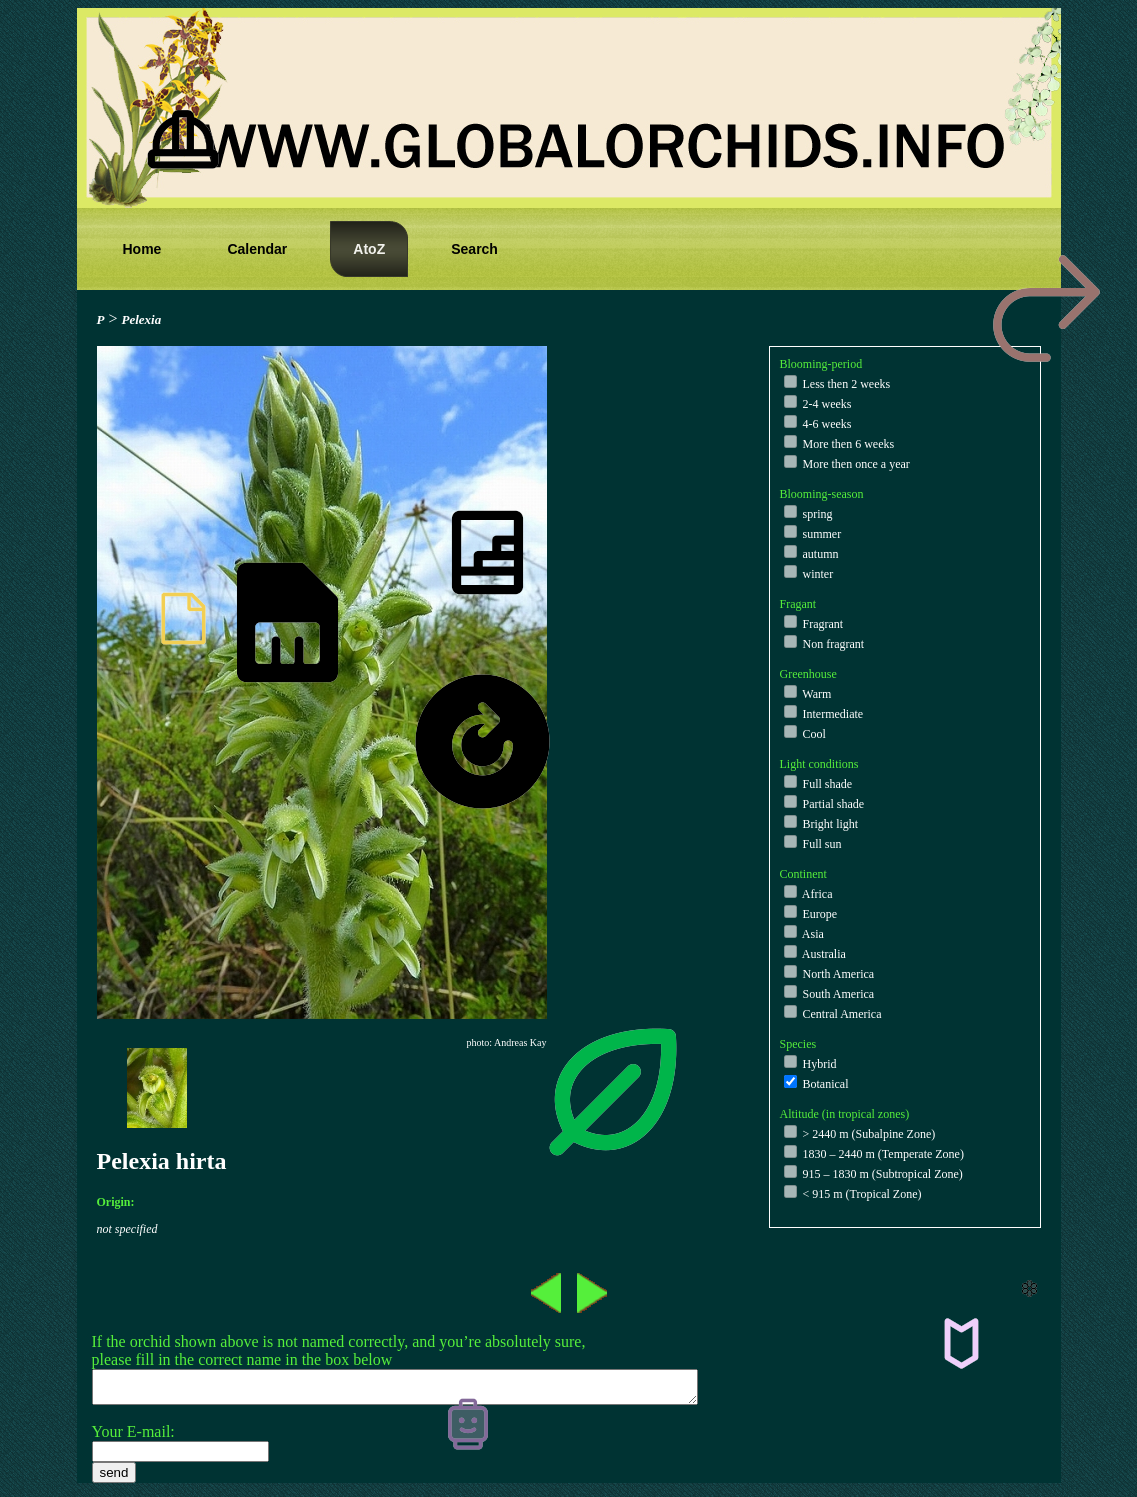 The width and height of the screenshot is (1137, 1497). What do you see at coordinates (482, 741) in the screenshot?
I see `refresh or reload content` at bounding box center [482, 741].